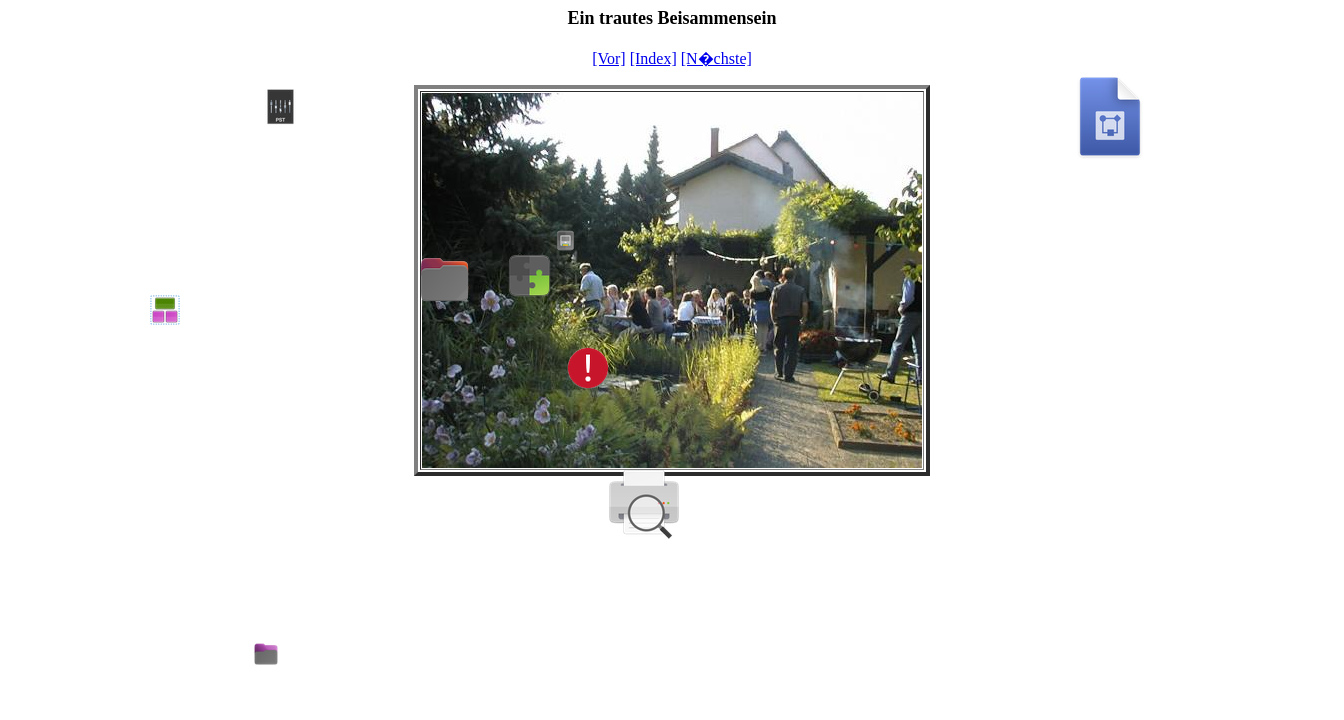 This screenshot has height=720, width=1344. I want to click on a Microsoft Visio diagram file, so click(1110, 118).